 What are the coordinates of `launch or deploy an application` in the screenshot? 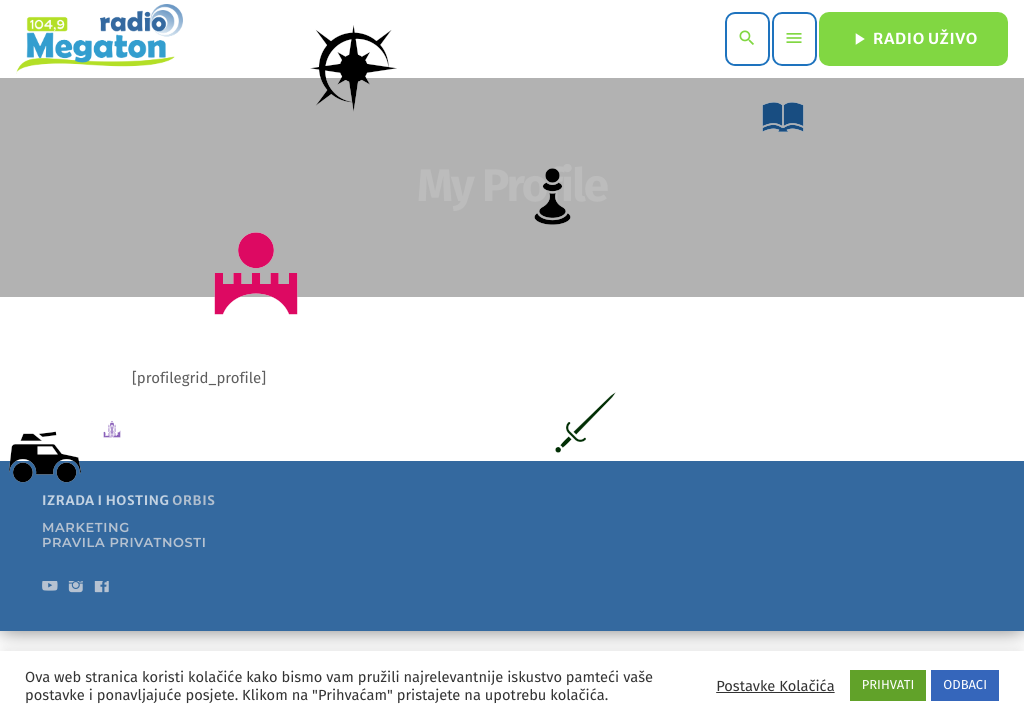 It's located at (112, 429).